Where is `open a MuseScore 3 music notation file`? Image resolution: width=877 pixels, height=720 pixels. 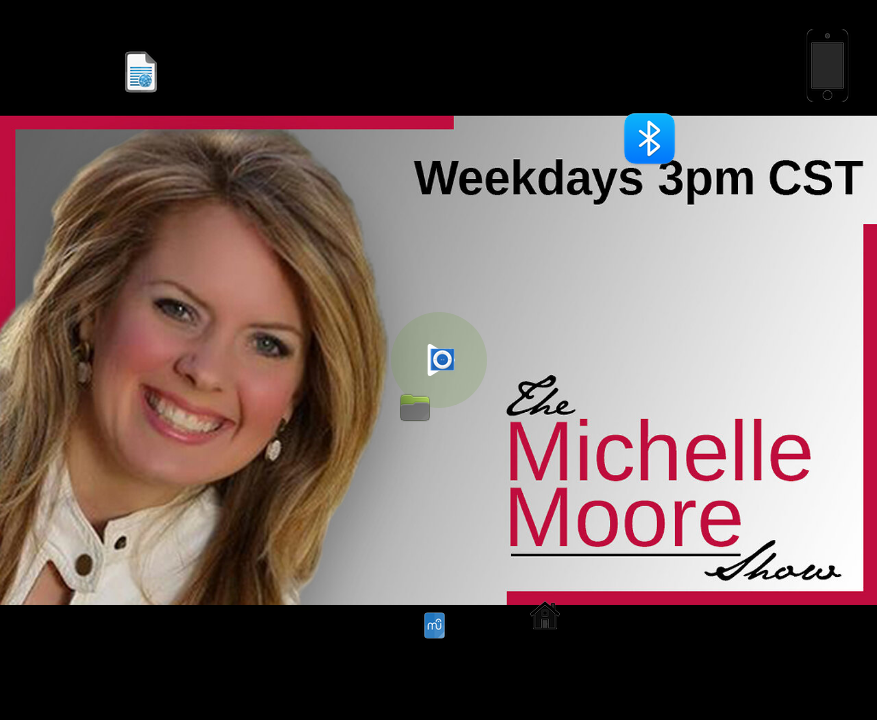 open a MuseScore 3 music notation file is located at coordinates (434, 625).